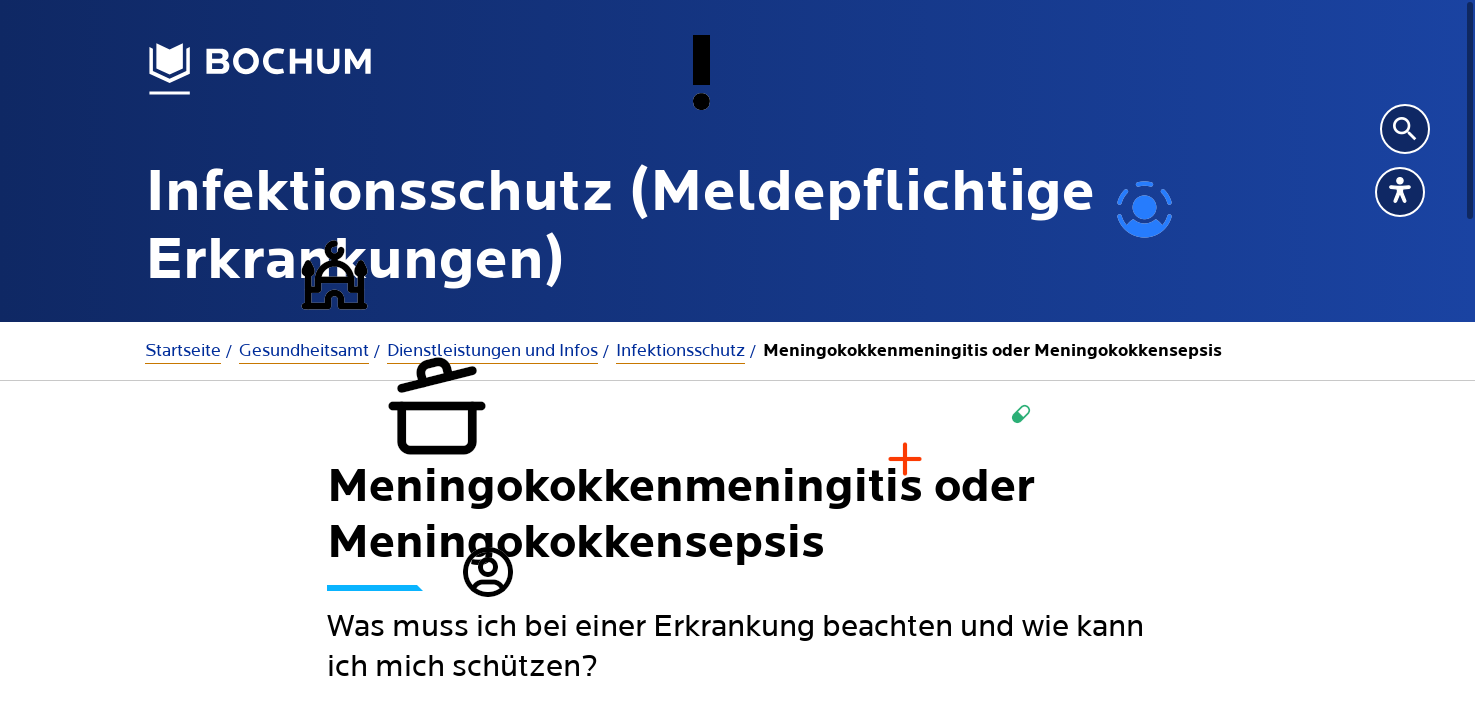 The width and height of the screenshot is (1475, 720). Describe the element at coordinates (1144, 209) in the screenshot. I see `incomplete or pending user profile` at that location.